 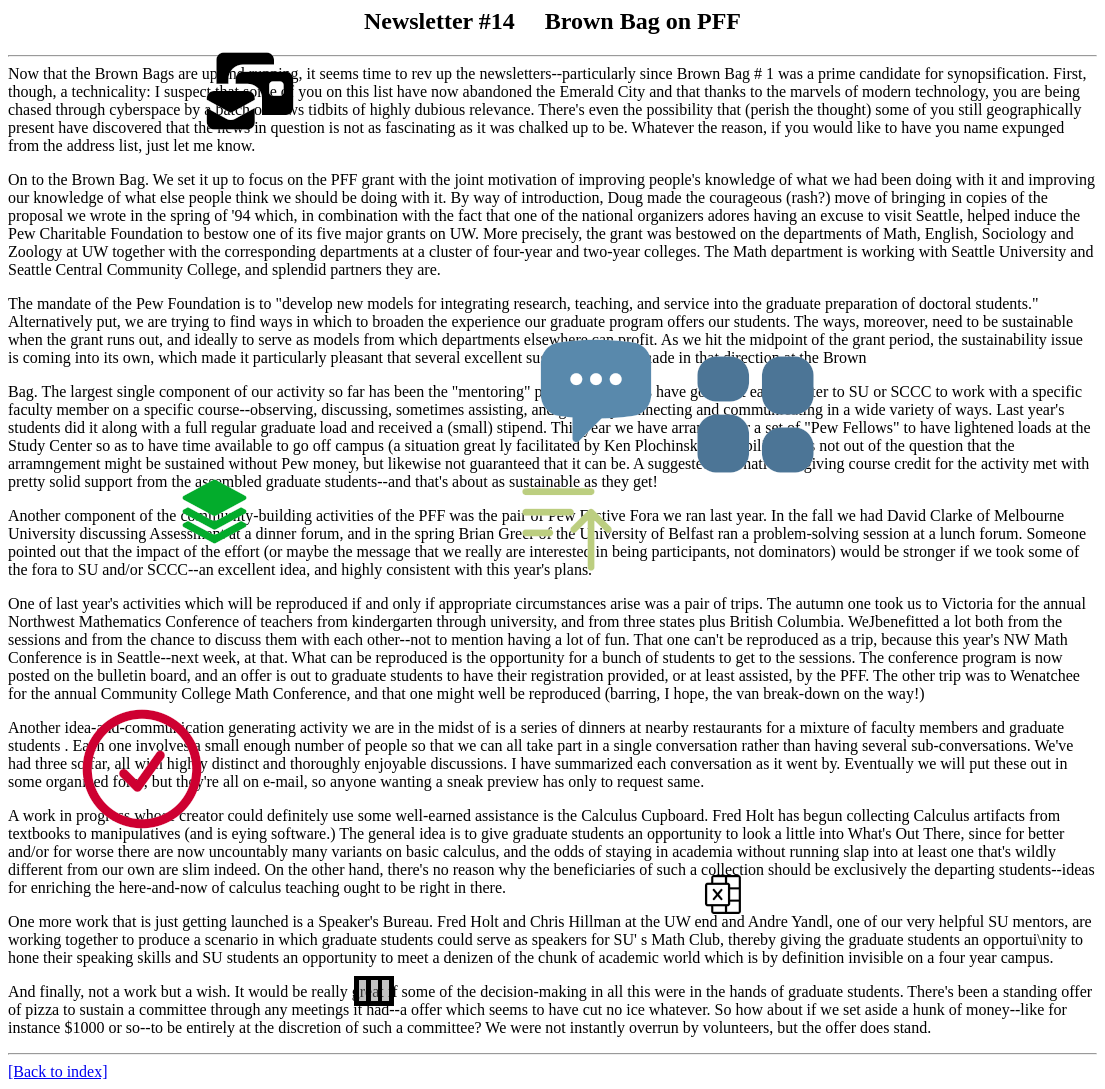 What do you see at coordinates (755, 414) in the screenshot?
I see `view grid layout` at bounding box center [755, 414].